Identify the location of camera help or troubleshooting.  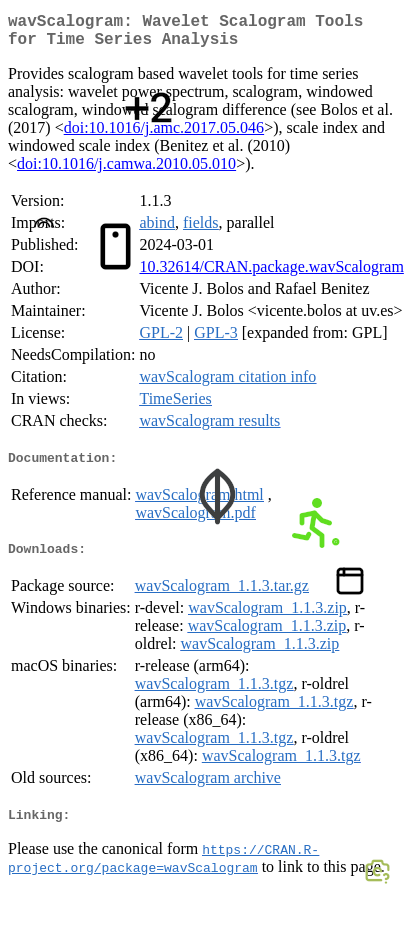
(377, 870).